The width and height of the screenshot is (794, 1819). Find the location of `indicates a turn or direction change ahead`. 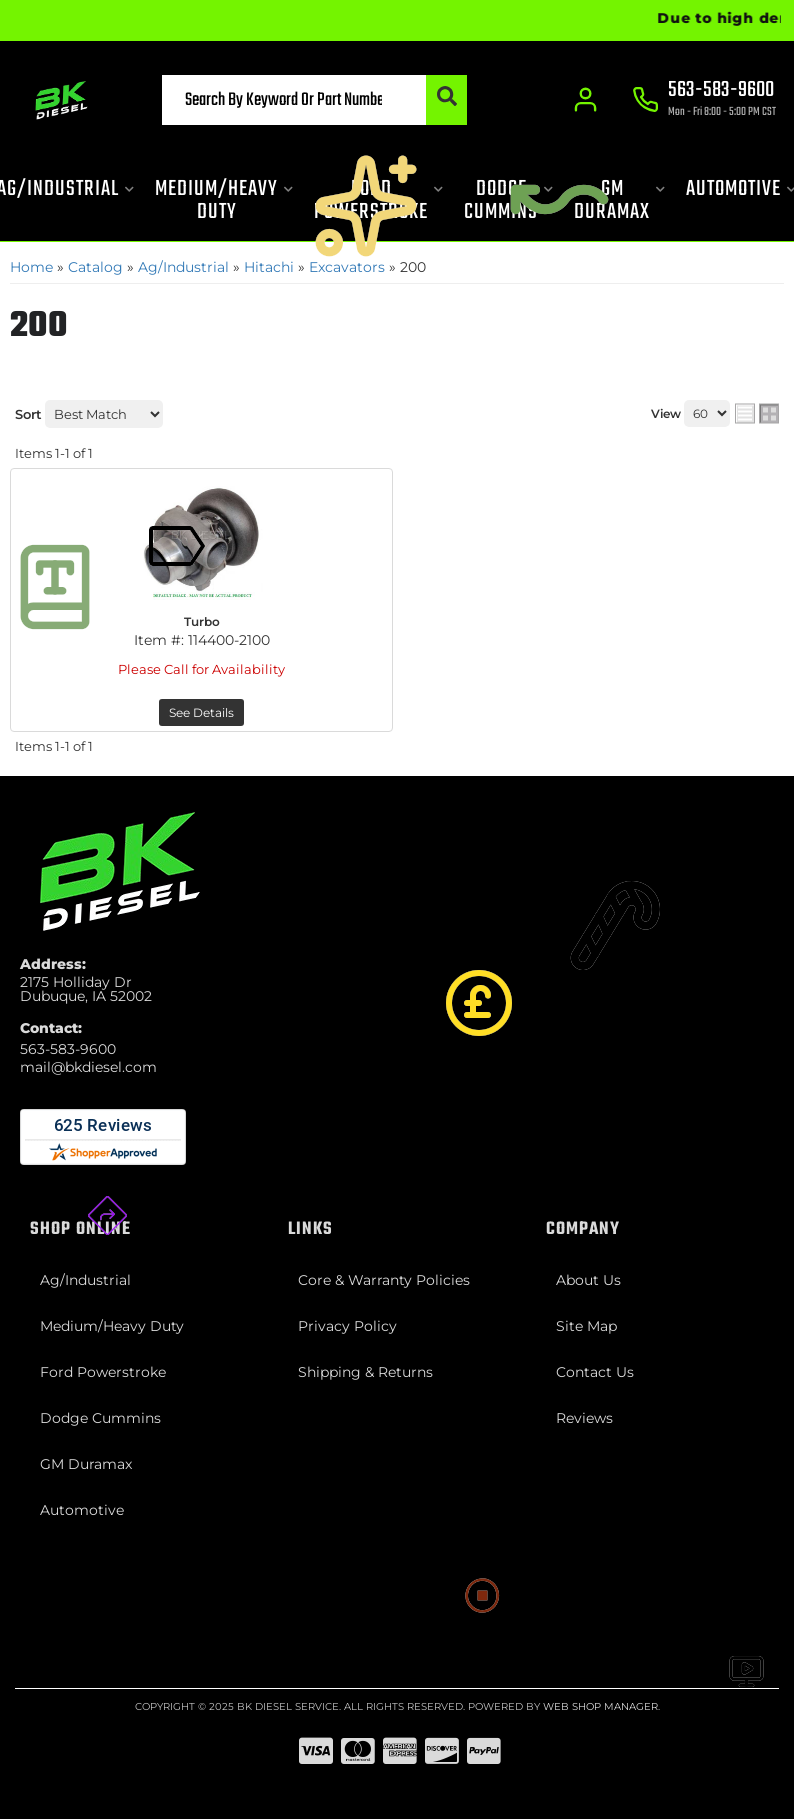

indicates a turn or direction change ahead is located at coordinates (107, 1215).